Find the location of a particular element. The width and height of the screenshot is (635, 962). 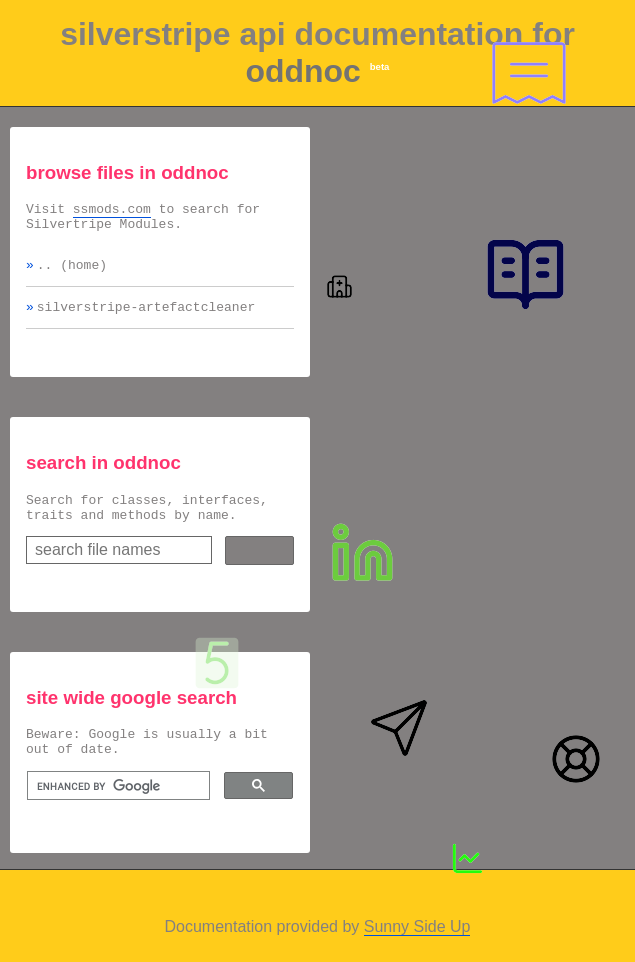

find nearby hospitals or medical facilities is located at coordinates (339, 286).